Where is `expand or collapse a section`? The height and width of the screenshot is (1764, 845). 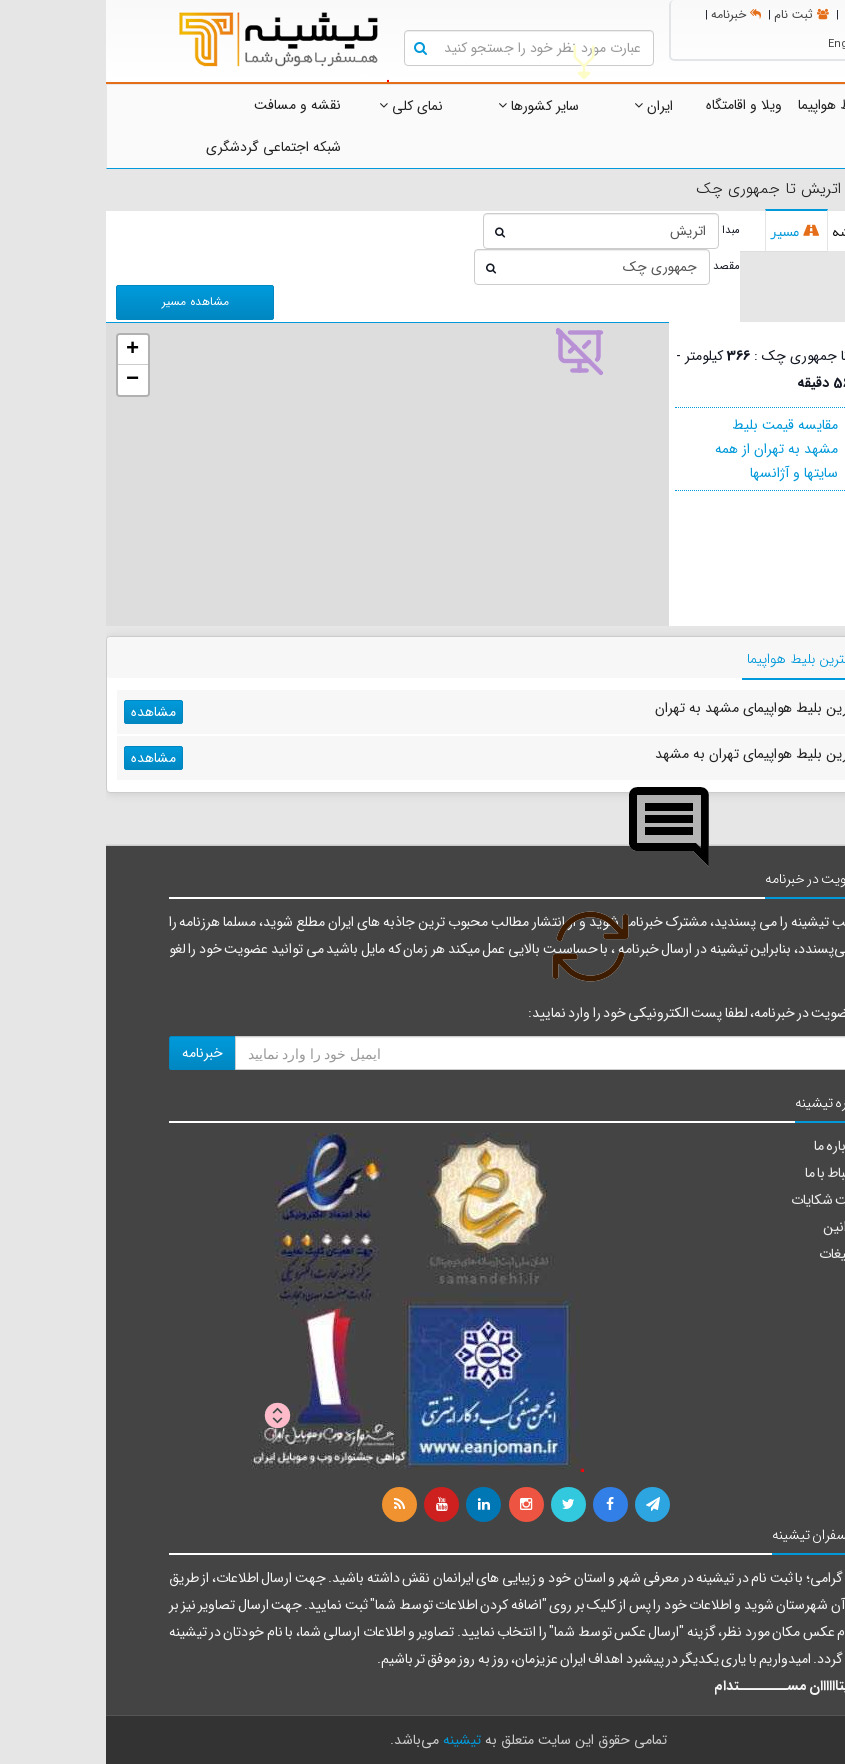
expand or collapse a section is located at coordinates (277, 1415).